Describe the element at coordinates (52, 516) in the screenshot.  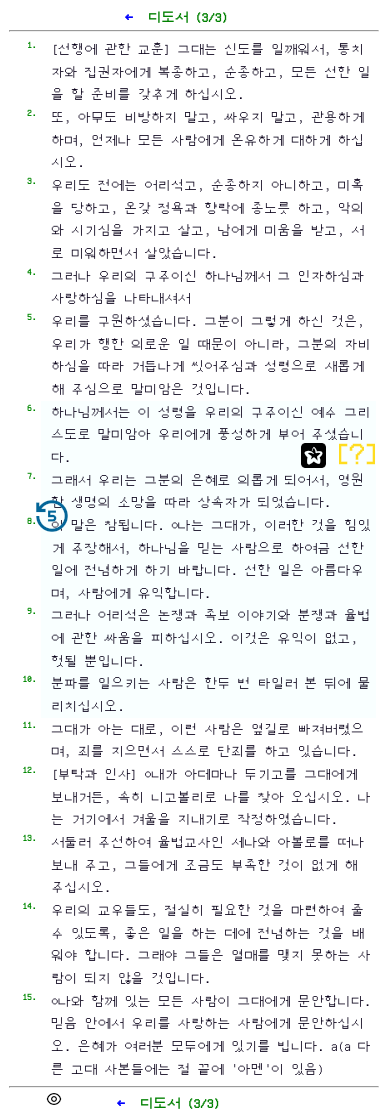
I see `skip back 5 seconds in media playback` at that location.